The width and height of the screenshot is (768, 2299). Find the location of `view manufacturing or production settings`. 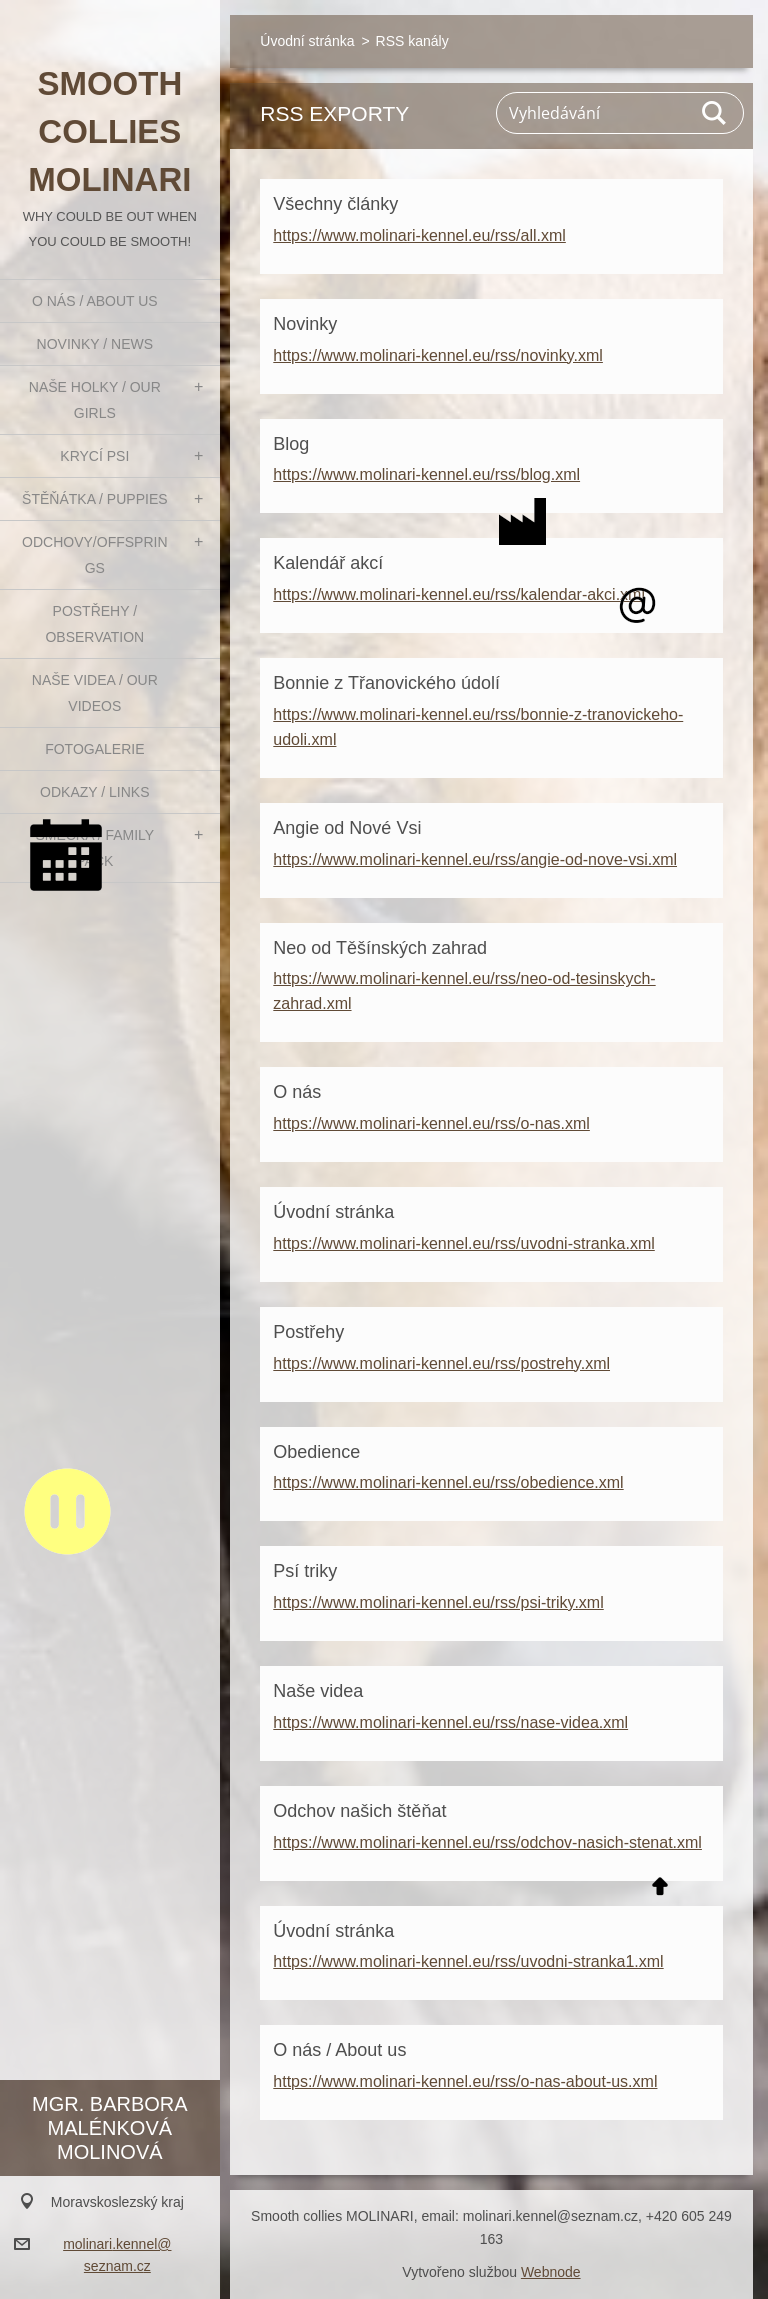

view manufacturing or production settings is located at coordinates (522, 521).